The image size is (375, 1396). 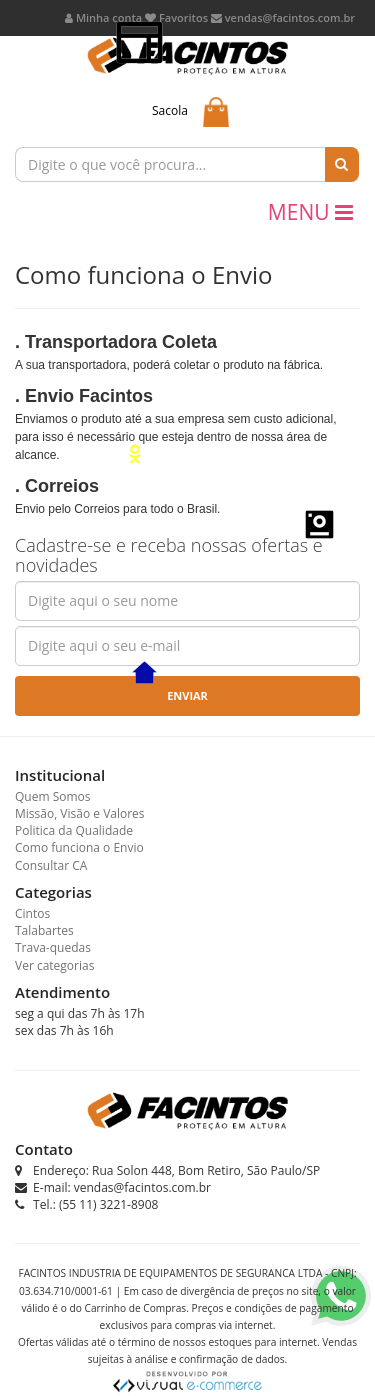 I want to click on access polaroid or instant camera features, so click(x=319, y=524).